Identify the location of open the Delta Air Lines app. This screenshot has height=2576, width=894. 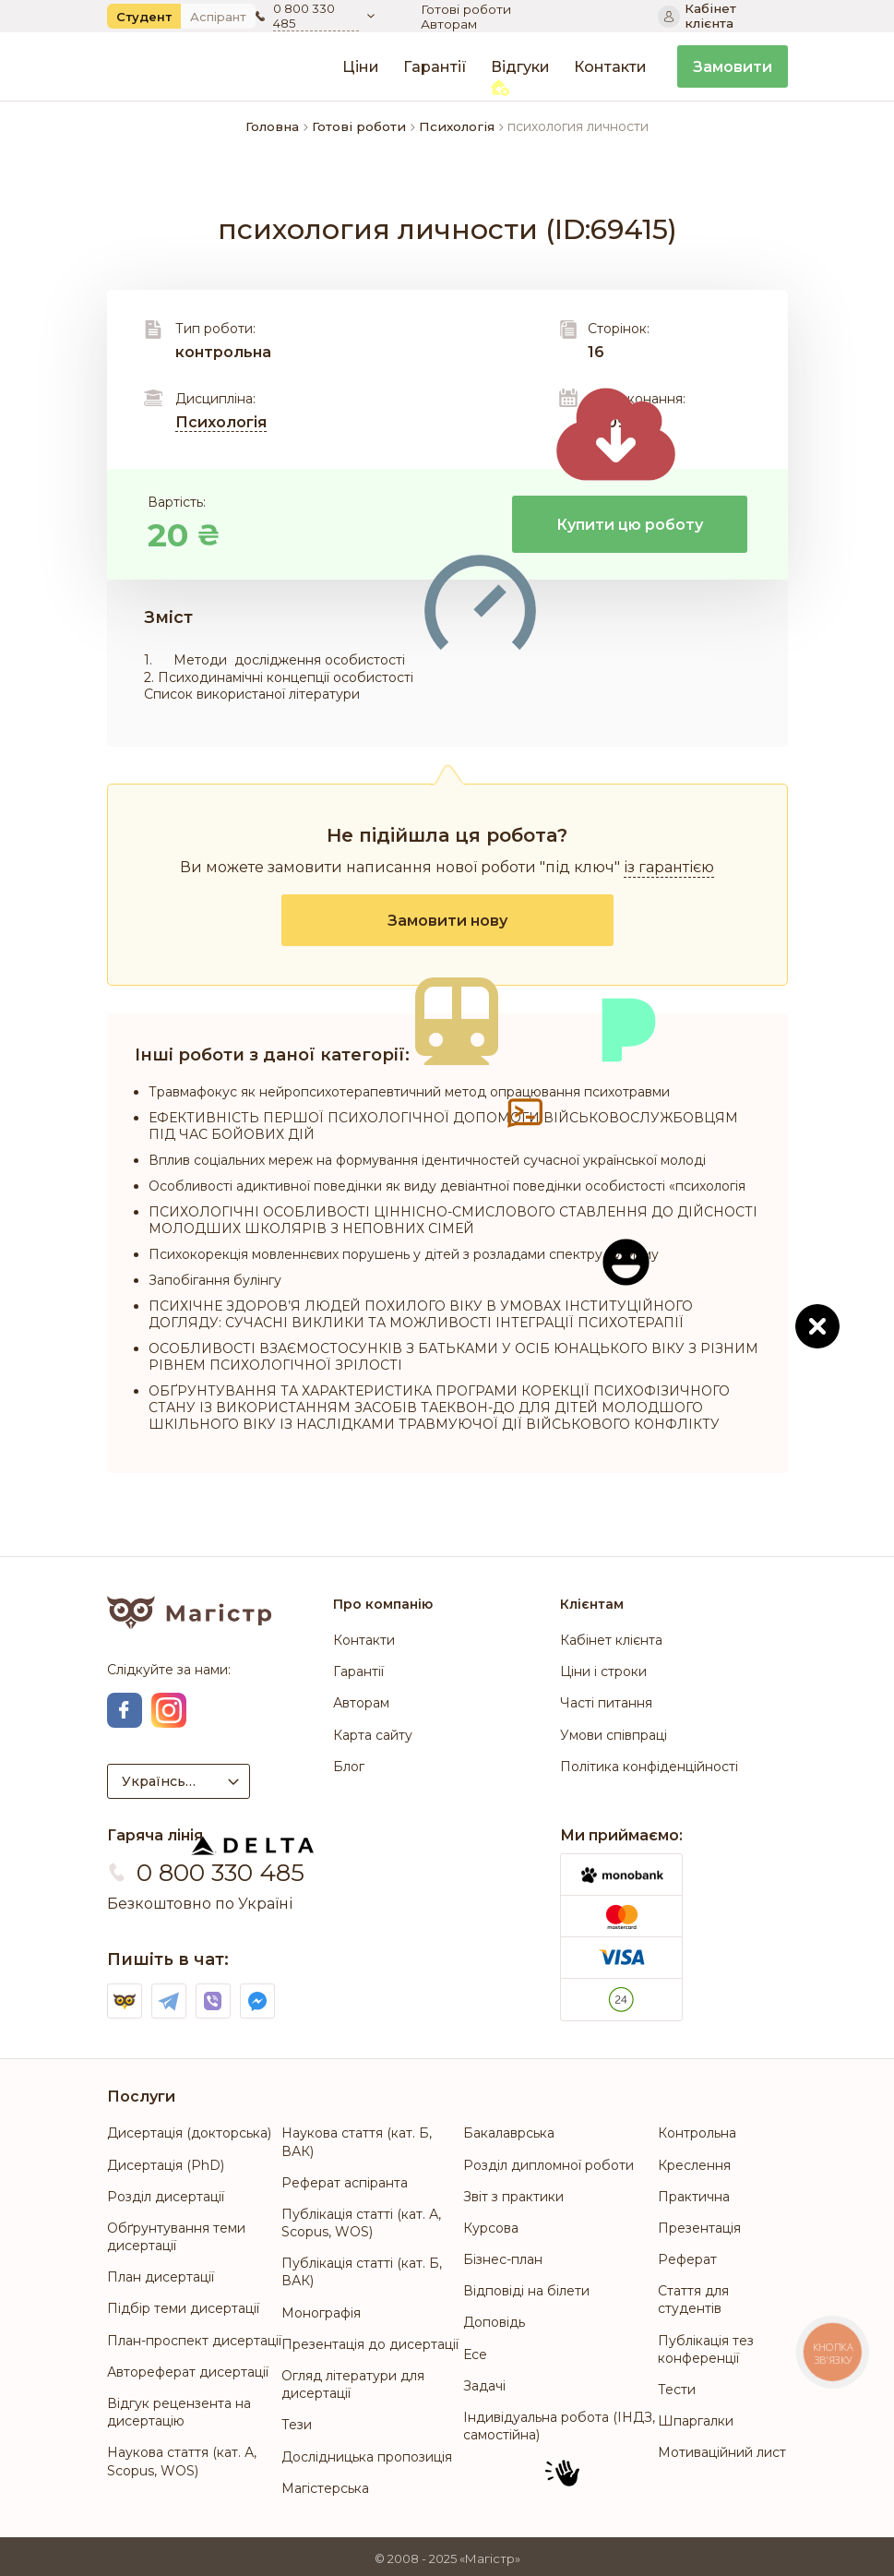
(252, 1845).